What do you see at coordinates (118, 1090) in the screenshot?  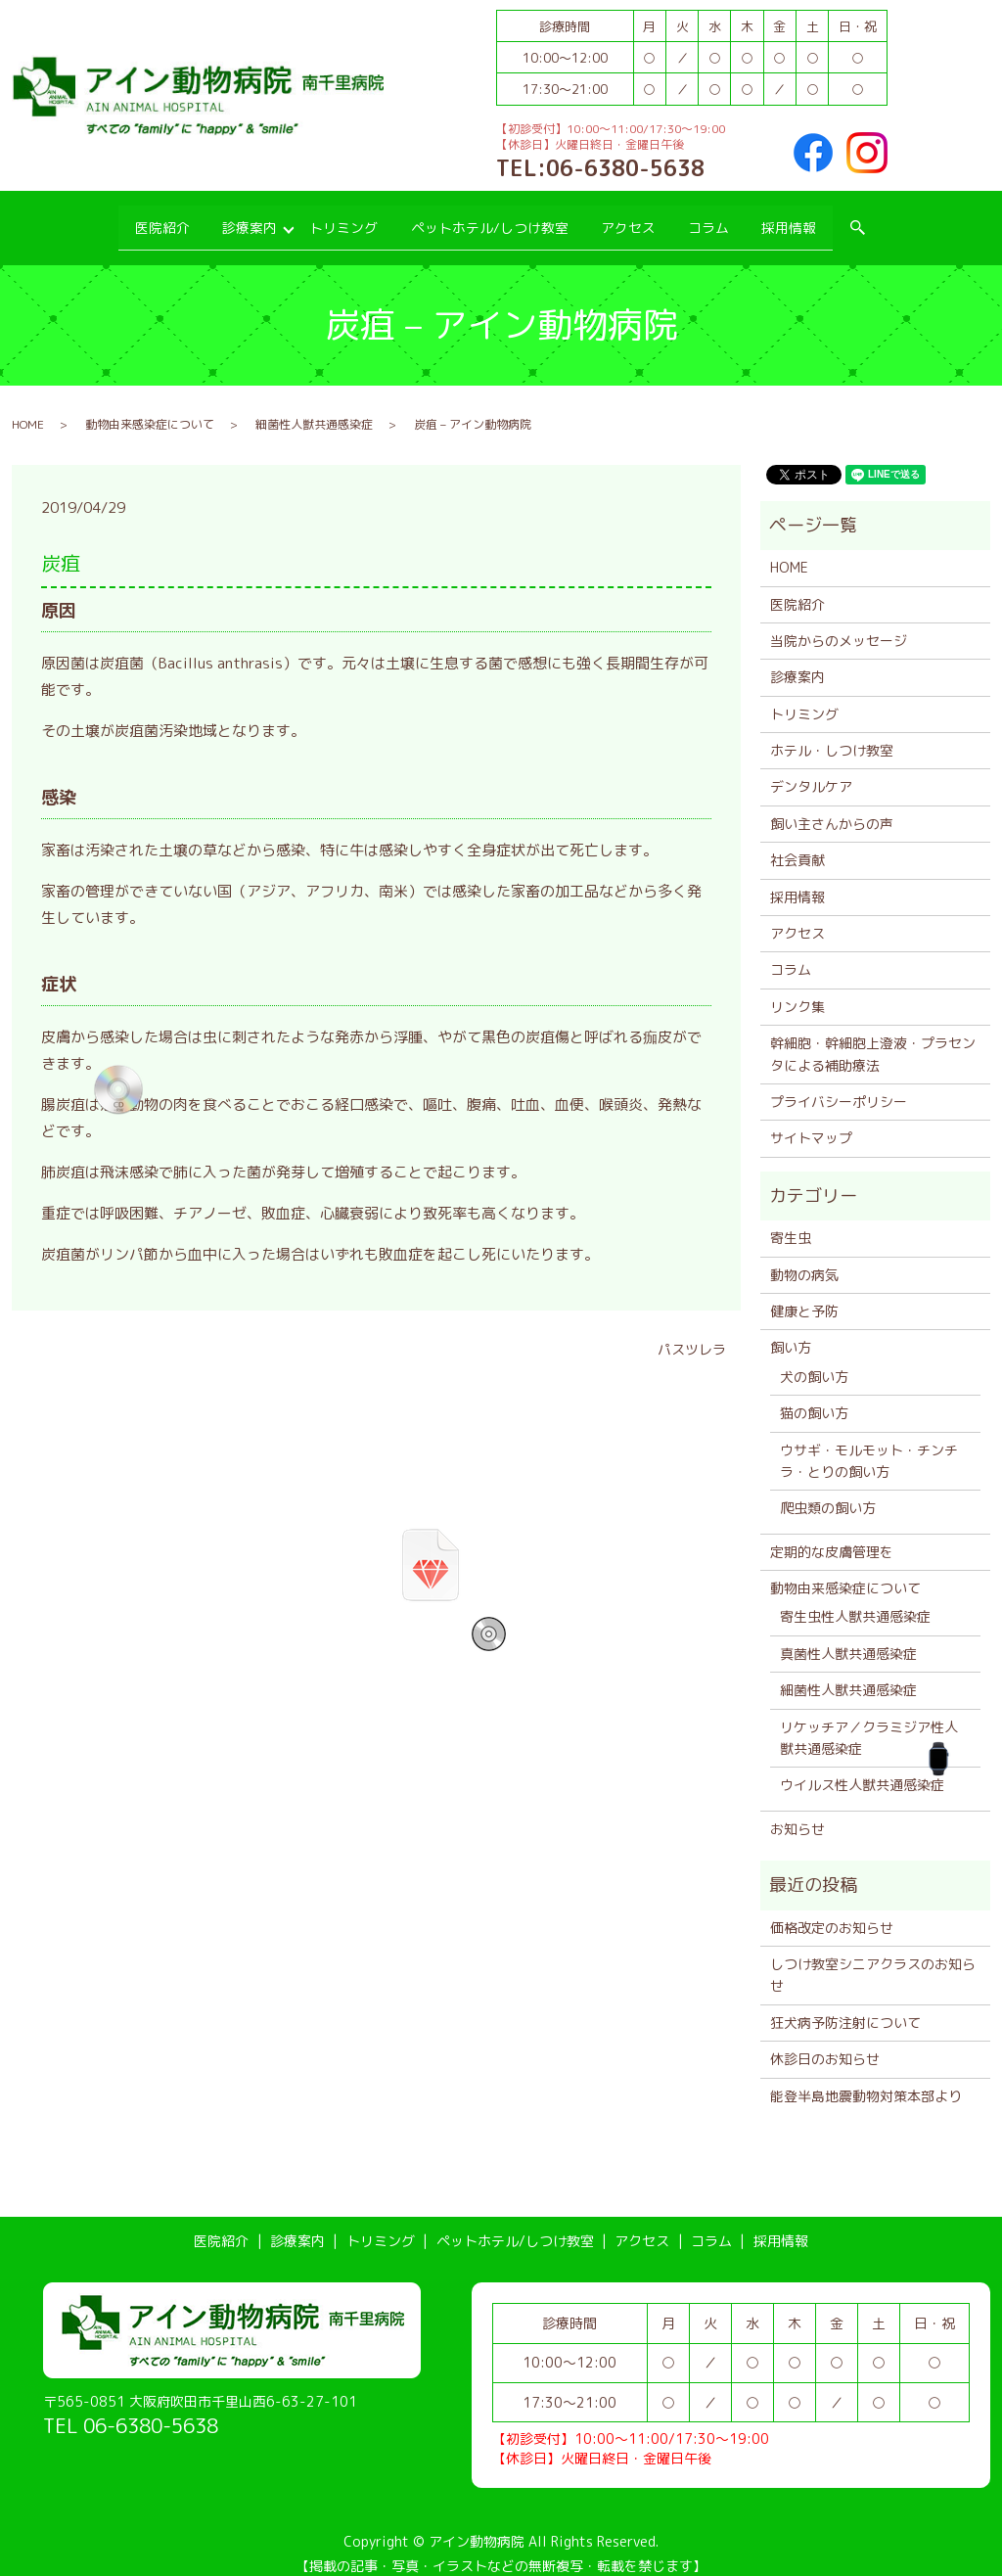 I see `access CD-RW disc drive` at bounding box center [118, 1090].